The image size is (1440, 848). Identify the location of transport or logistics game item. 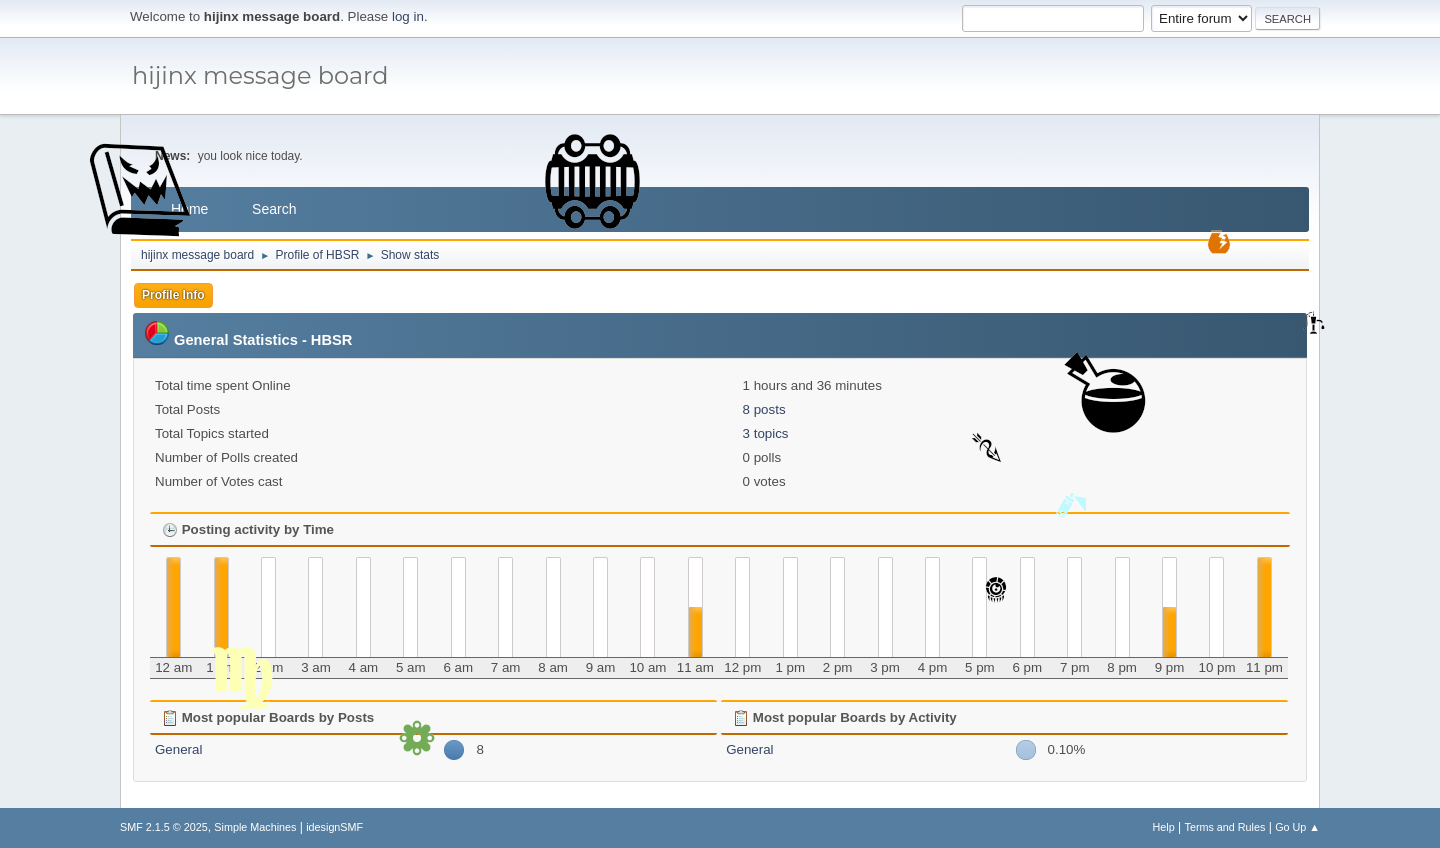
(592, 181).